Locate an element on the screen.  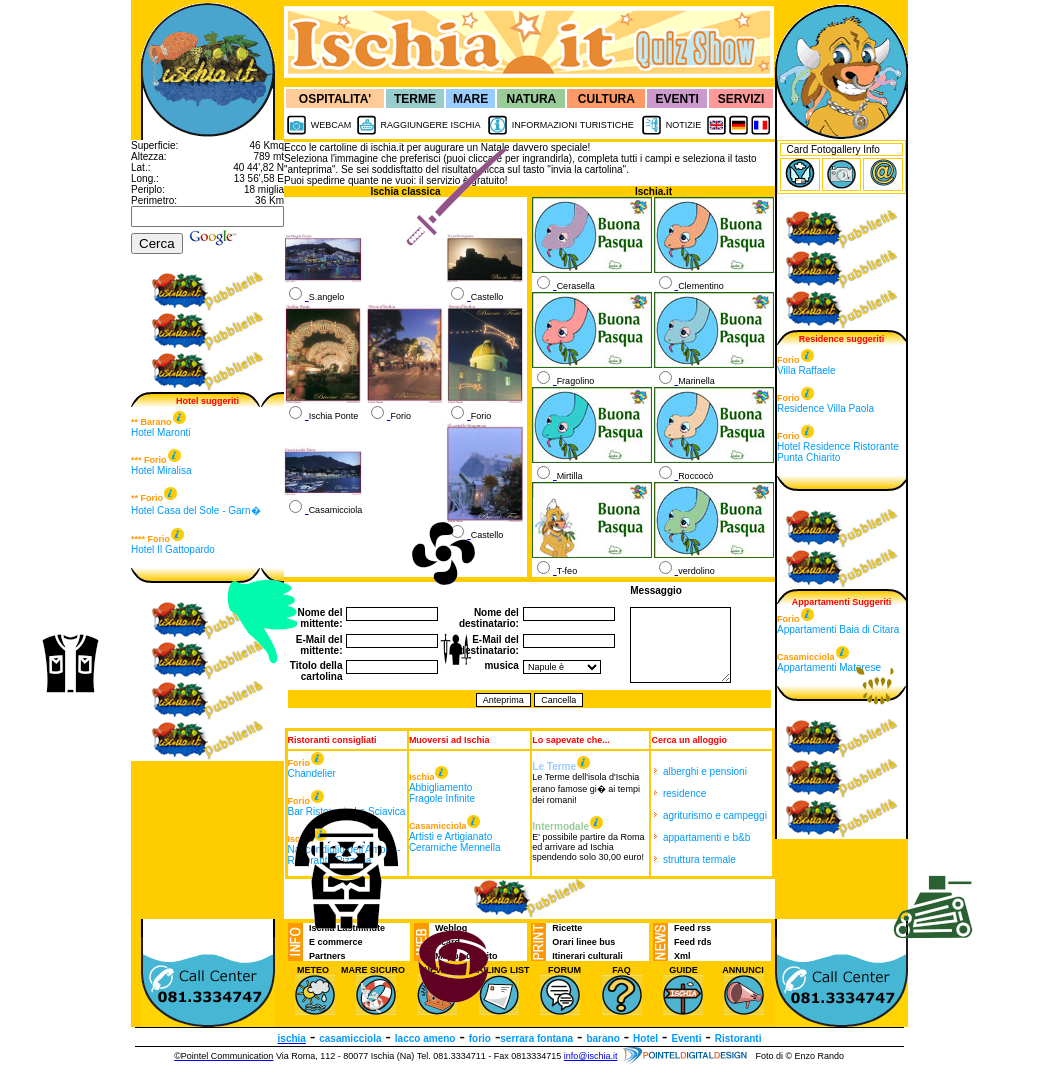
indicates a dangerous creature or enemy type is located at coordinates (874, 684).